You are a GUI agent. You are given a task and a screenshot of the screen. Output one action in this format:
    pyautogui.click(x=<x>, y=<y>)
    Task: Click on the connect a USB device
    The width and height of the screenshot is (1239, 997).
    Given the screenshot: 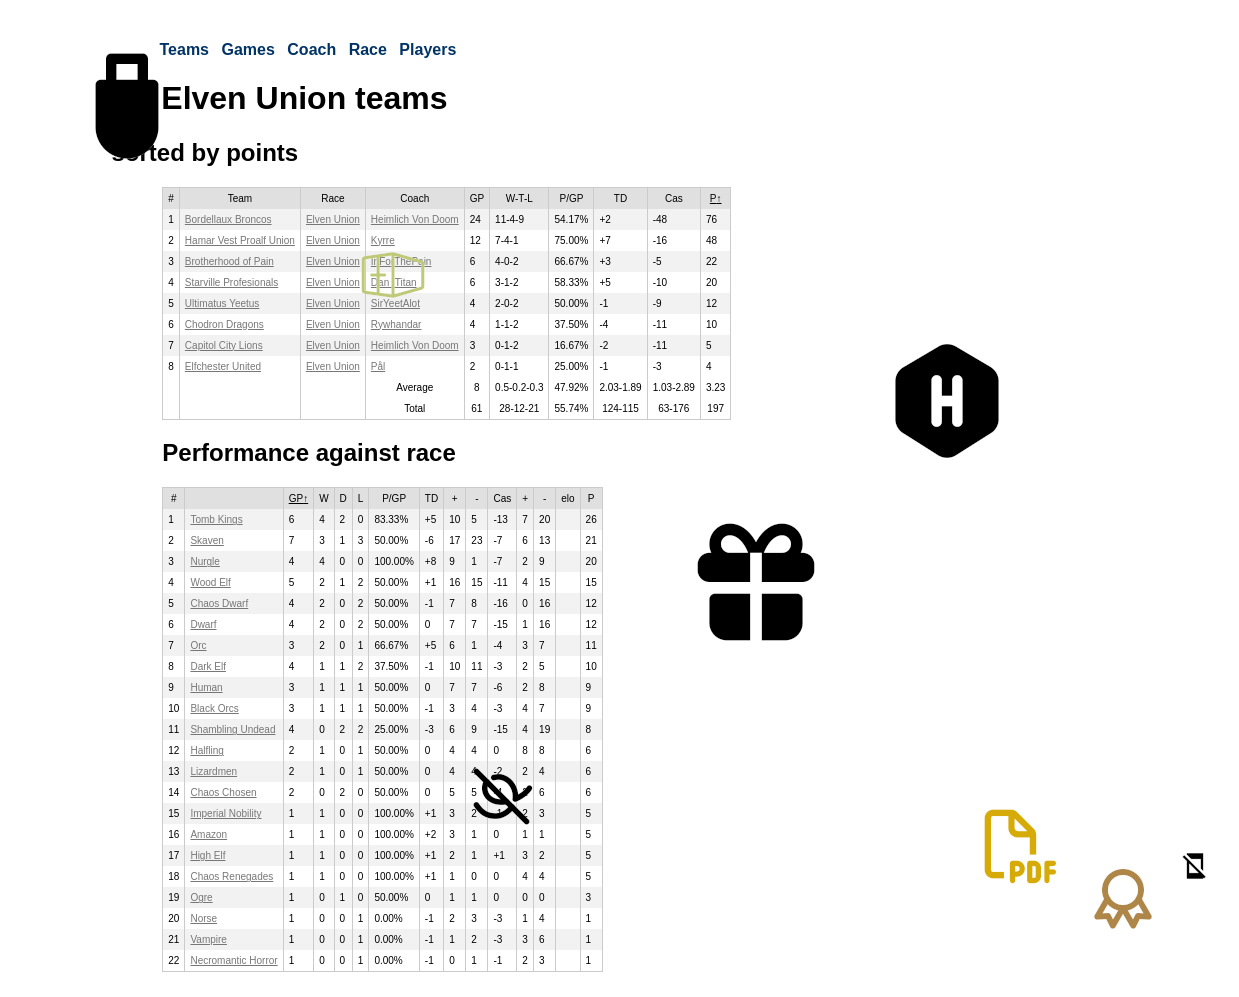 What is the action you would take?
    pyautogui.click(x=127, y=106)
    